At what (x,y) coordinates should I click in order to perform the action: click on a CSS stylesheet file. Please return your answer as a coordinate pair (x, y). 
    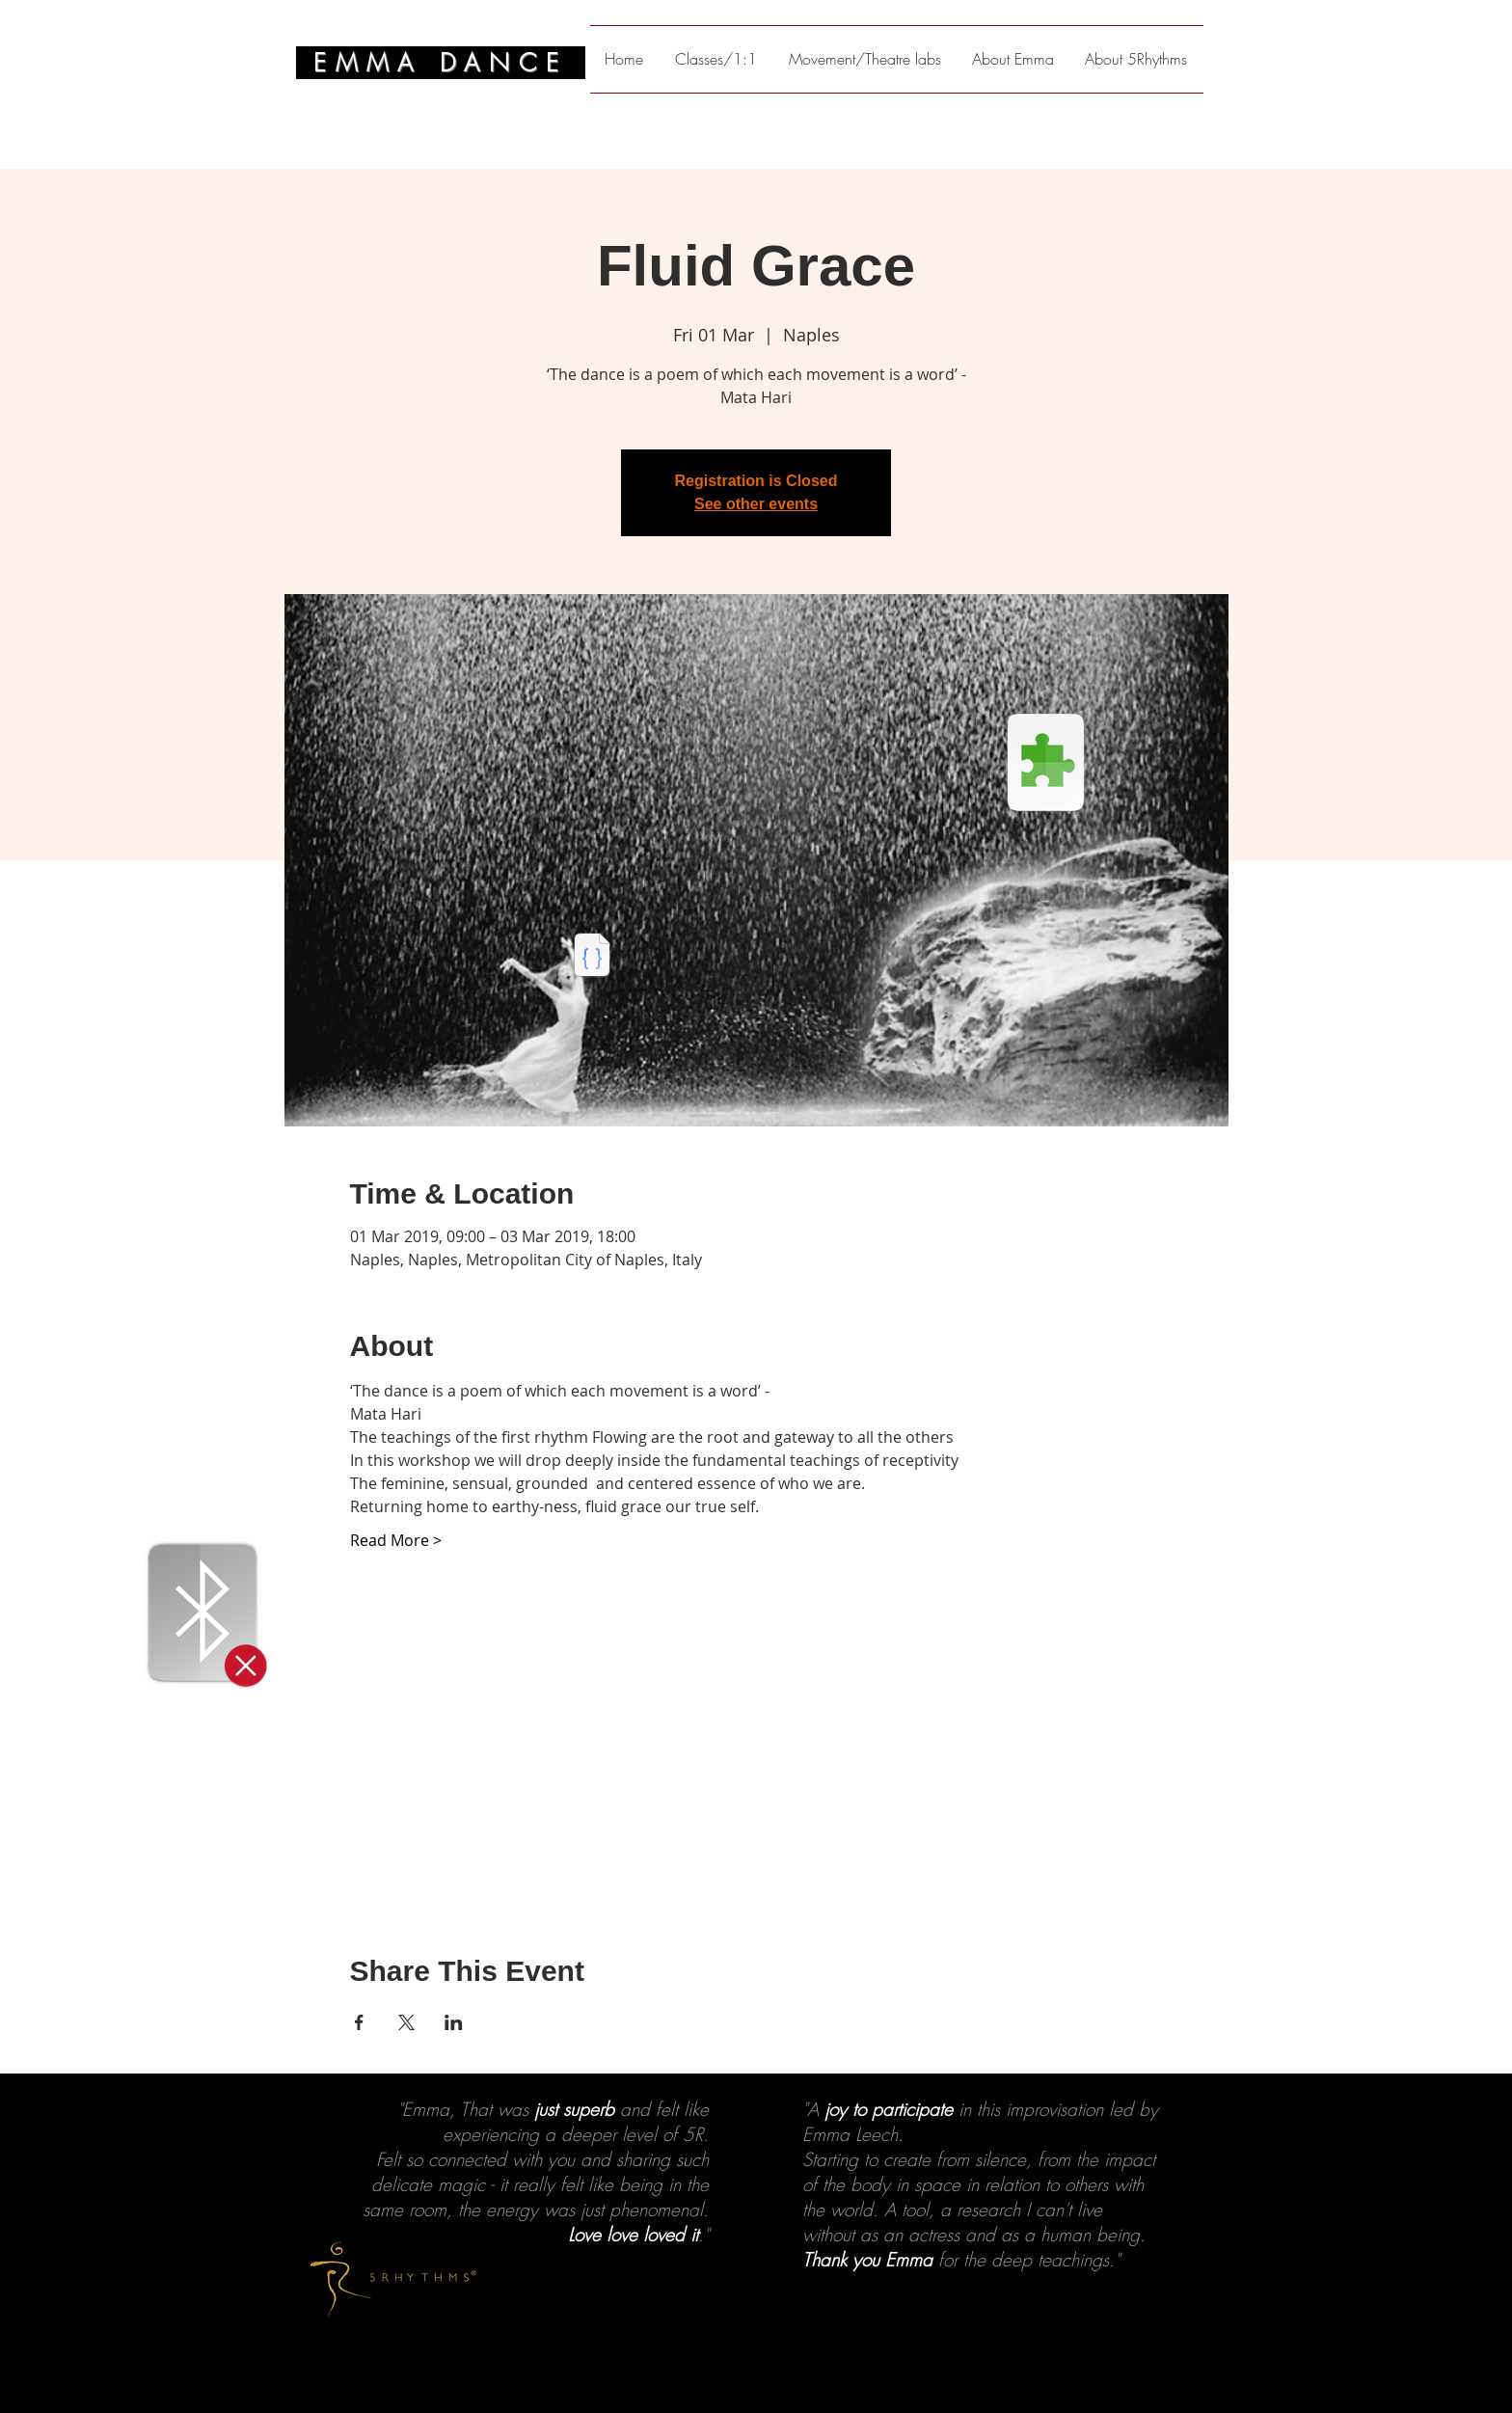
    Looking at the image, I should click on (592, 955).